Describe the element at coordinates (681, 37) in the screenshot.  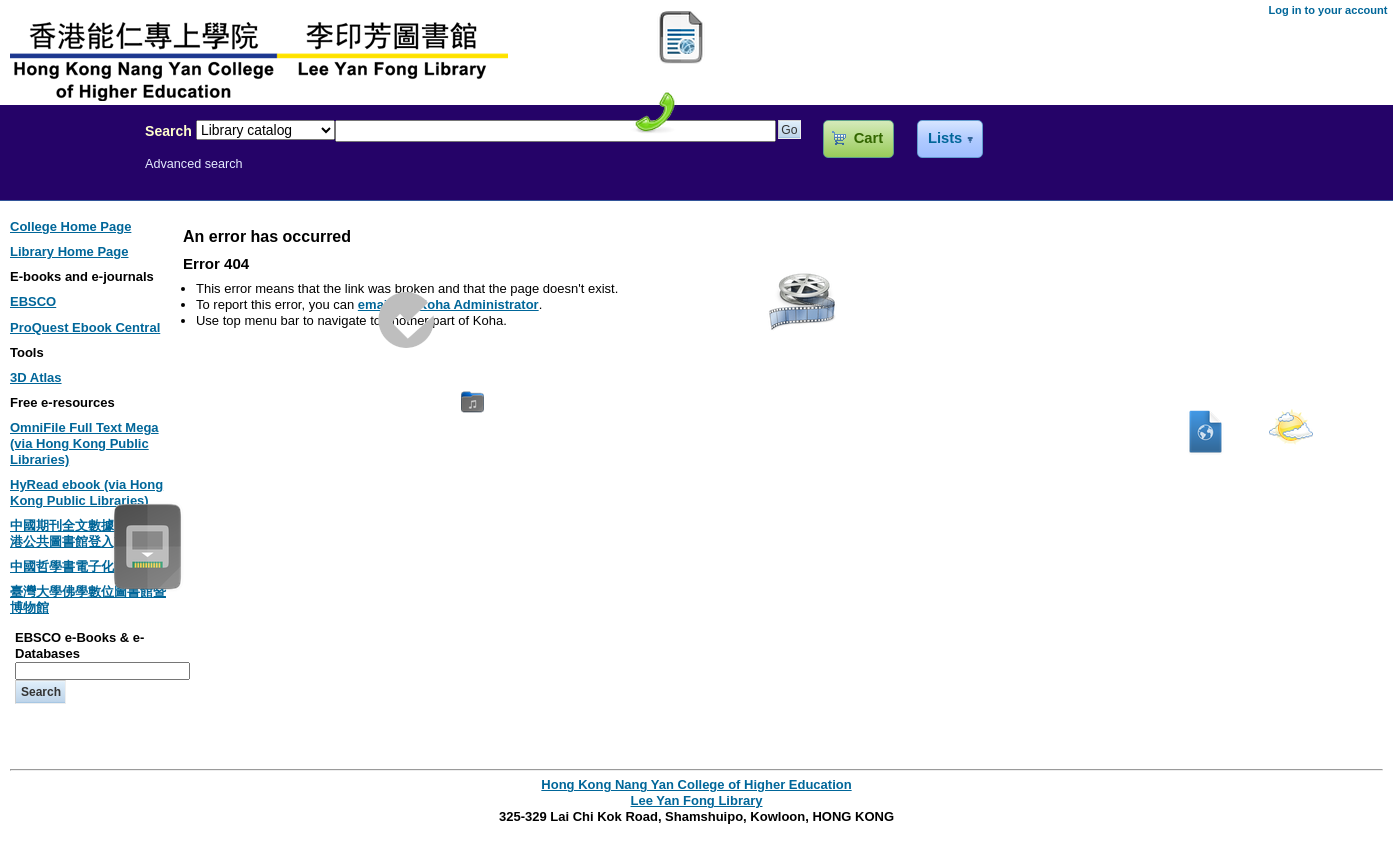
I see `open a web template document file` at that location.